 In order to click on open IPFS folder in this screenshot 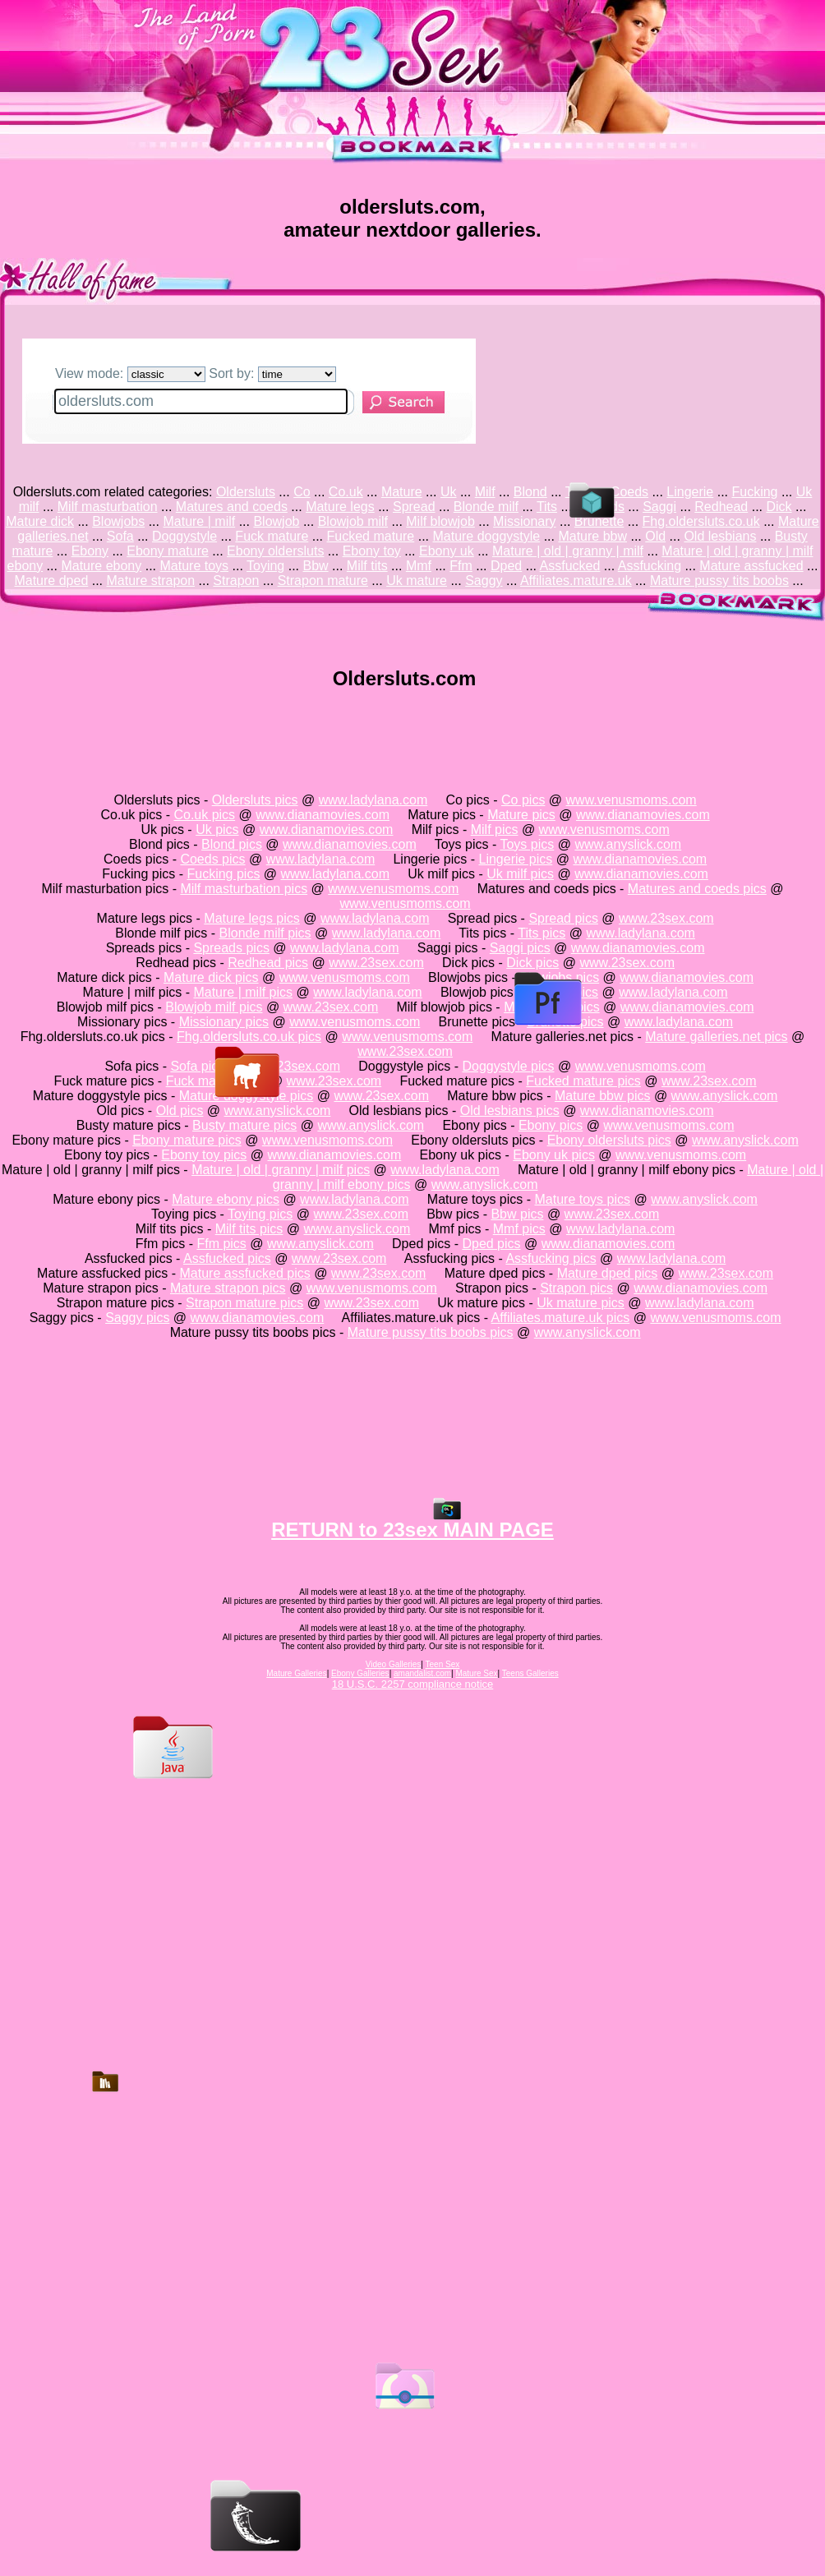, I will do `click(592, 501)`.